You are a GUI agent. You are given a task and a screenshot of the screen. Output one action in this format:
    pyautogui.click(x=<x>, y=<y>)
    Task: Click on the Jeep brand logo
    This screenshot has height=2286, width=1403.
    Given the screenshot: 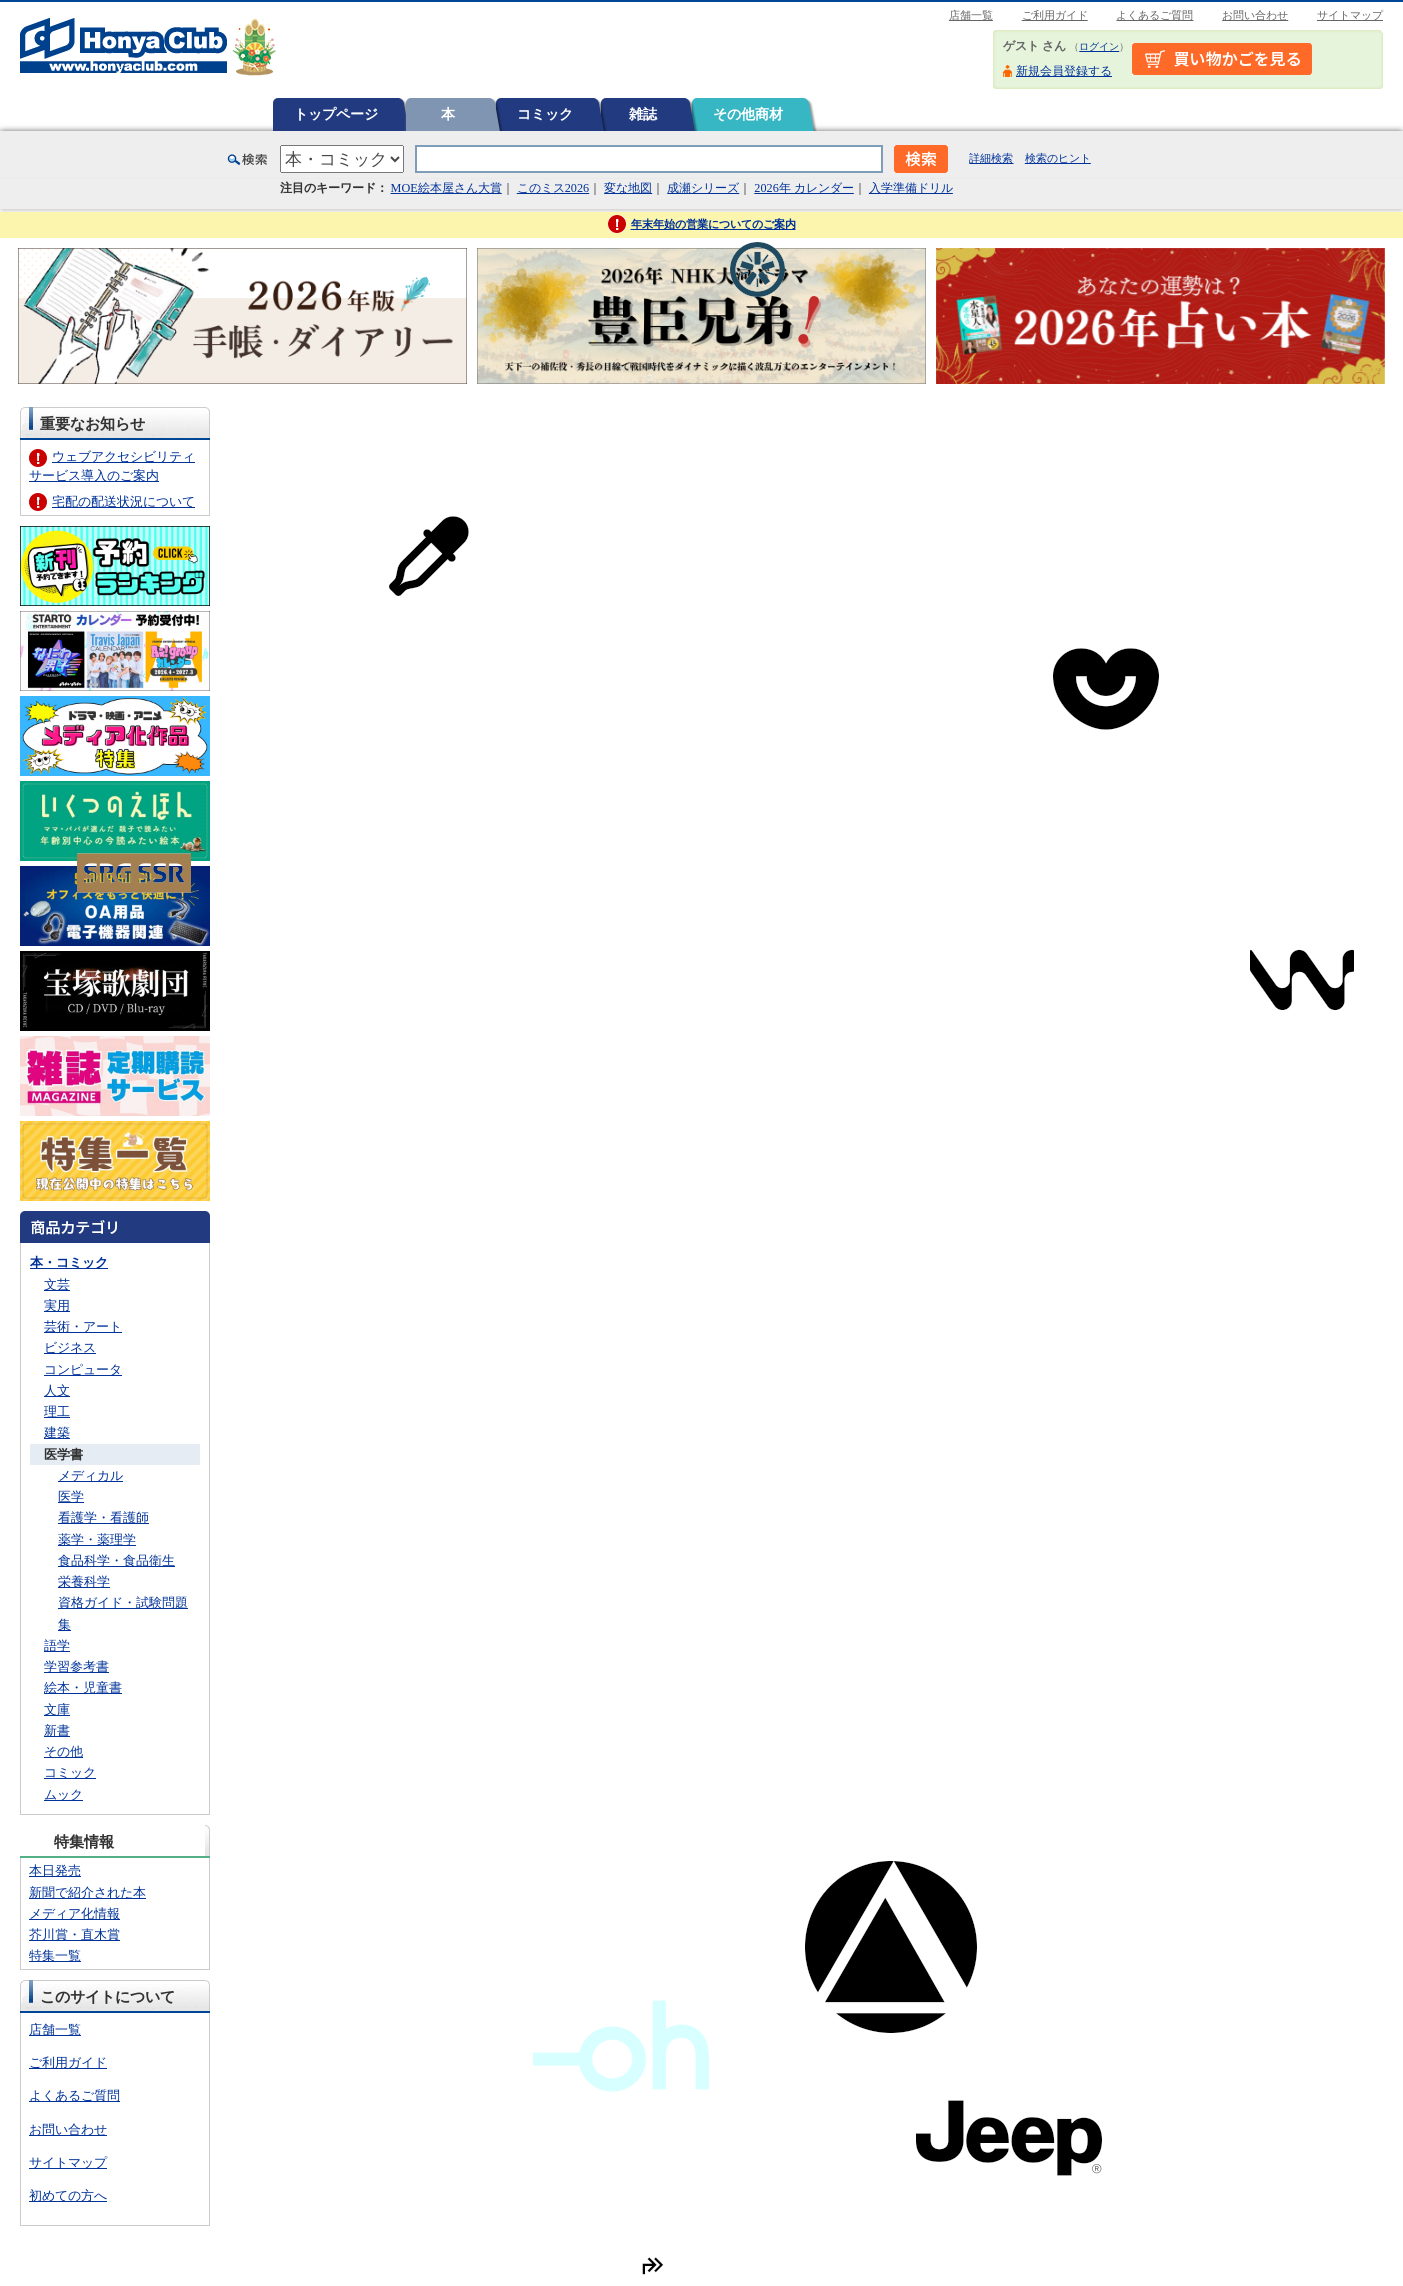 What is the action you would take?
    pyautogui.click(x=1009, y=2138)
    